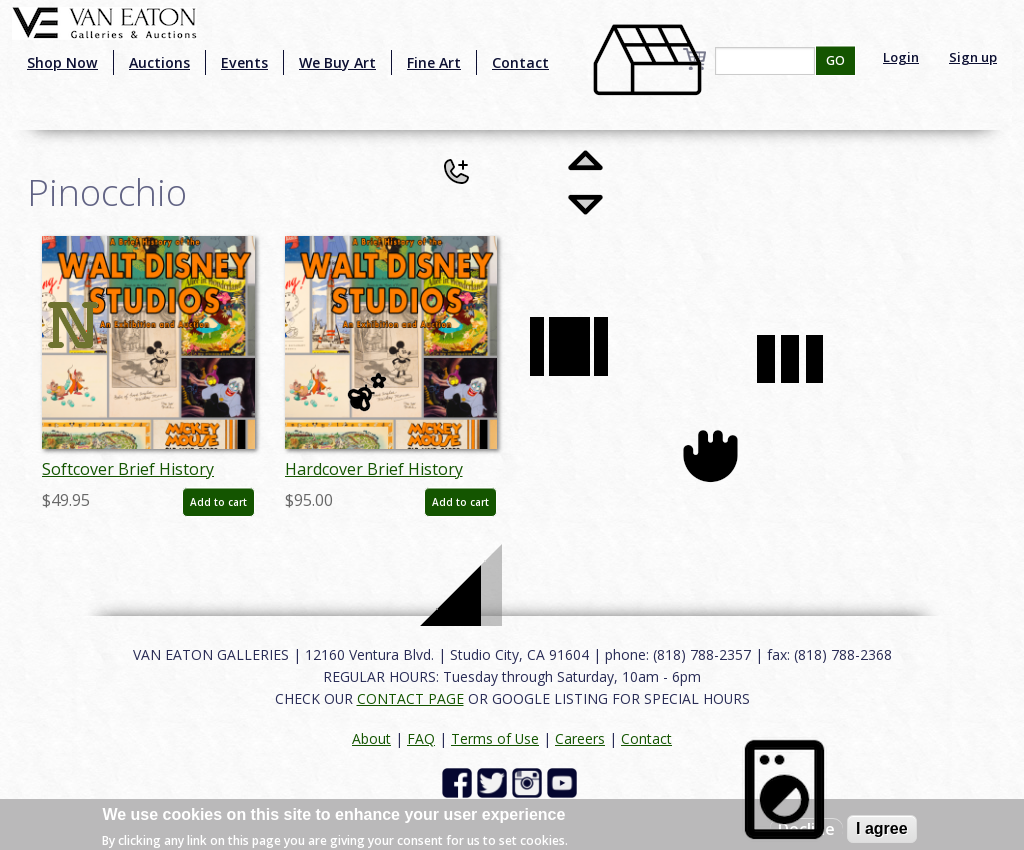 This screenshot has height=850, width=1024. Describe the element at coordinates (710, 447) in the screenshot. I see `drag to reorder items` at that location.